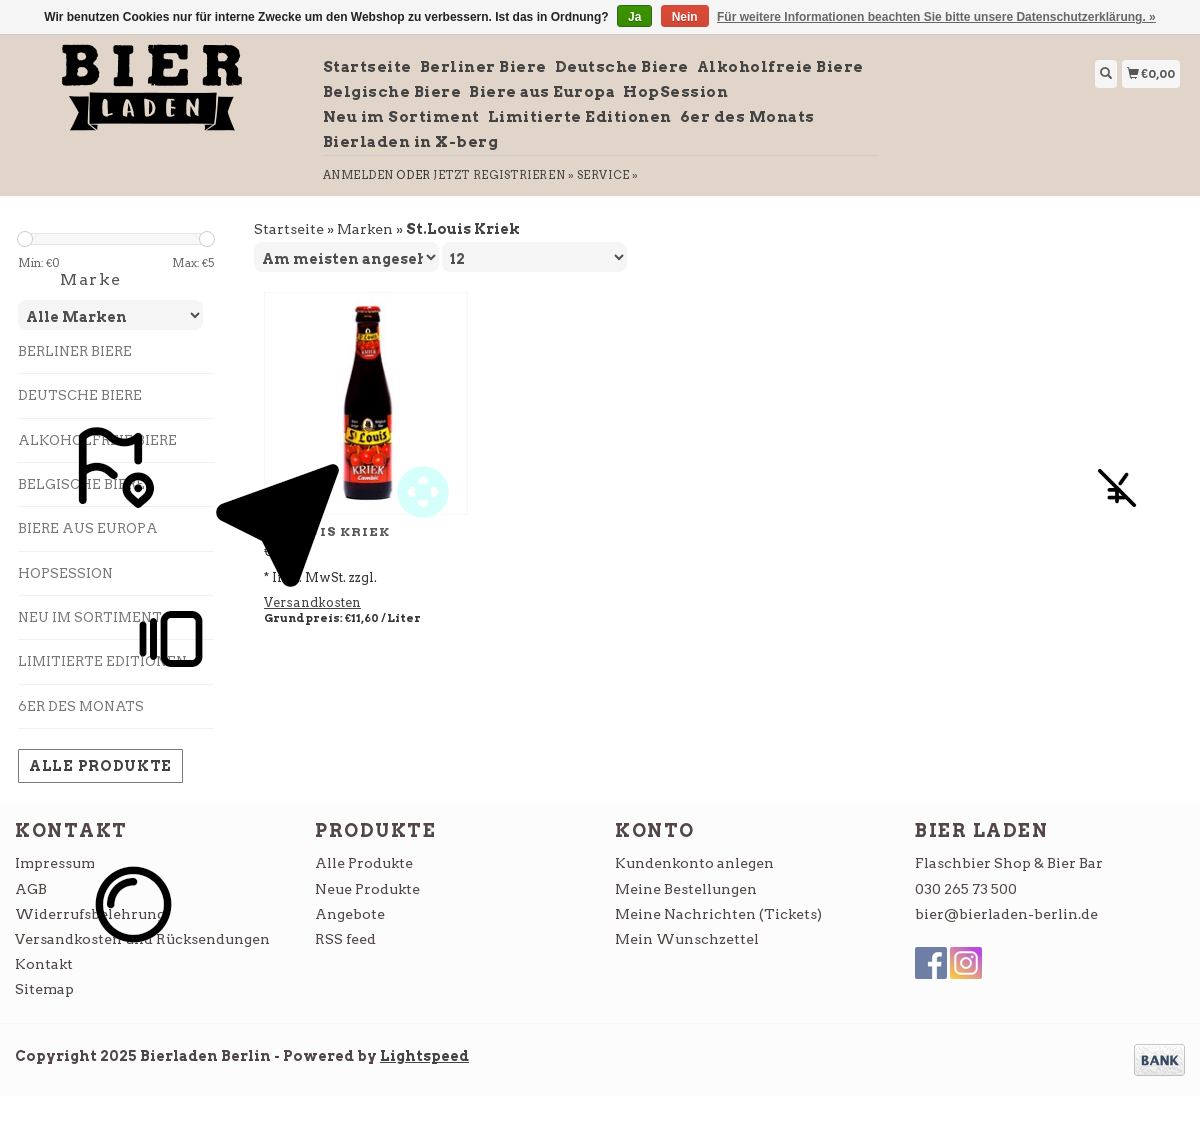 The width and height of the screenshot is (1200, 1121). Describe the element at coordinates (423, 492) in the screenshot. I see `expand or move content in all directions` at that location.